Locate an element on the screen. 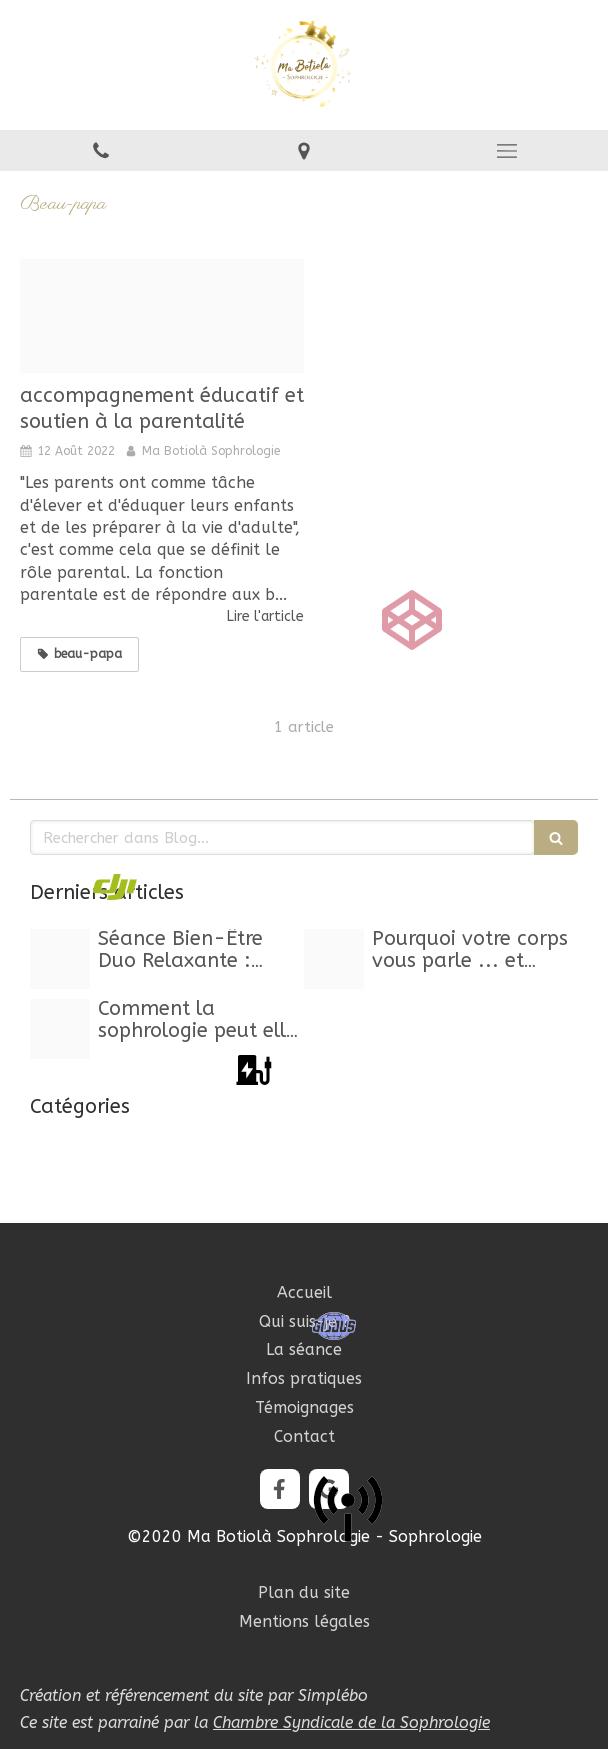  start a live broadcast or stream is located at coordinates (348, 1507).